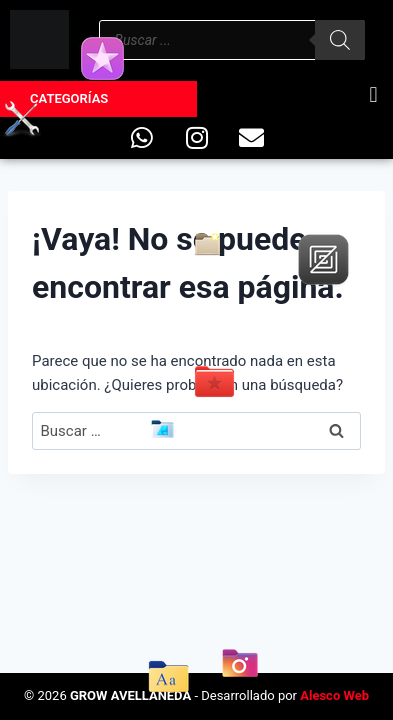 This screenshot has height=720, width=393. What do you see at coordinates (102, 58) in the screenshot?
I see `open the iTunes Store app` at bounding box center [102, 58].